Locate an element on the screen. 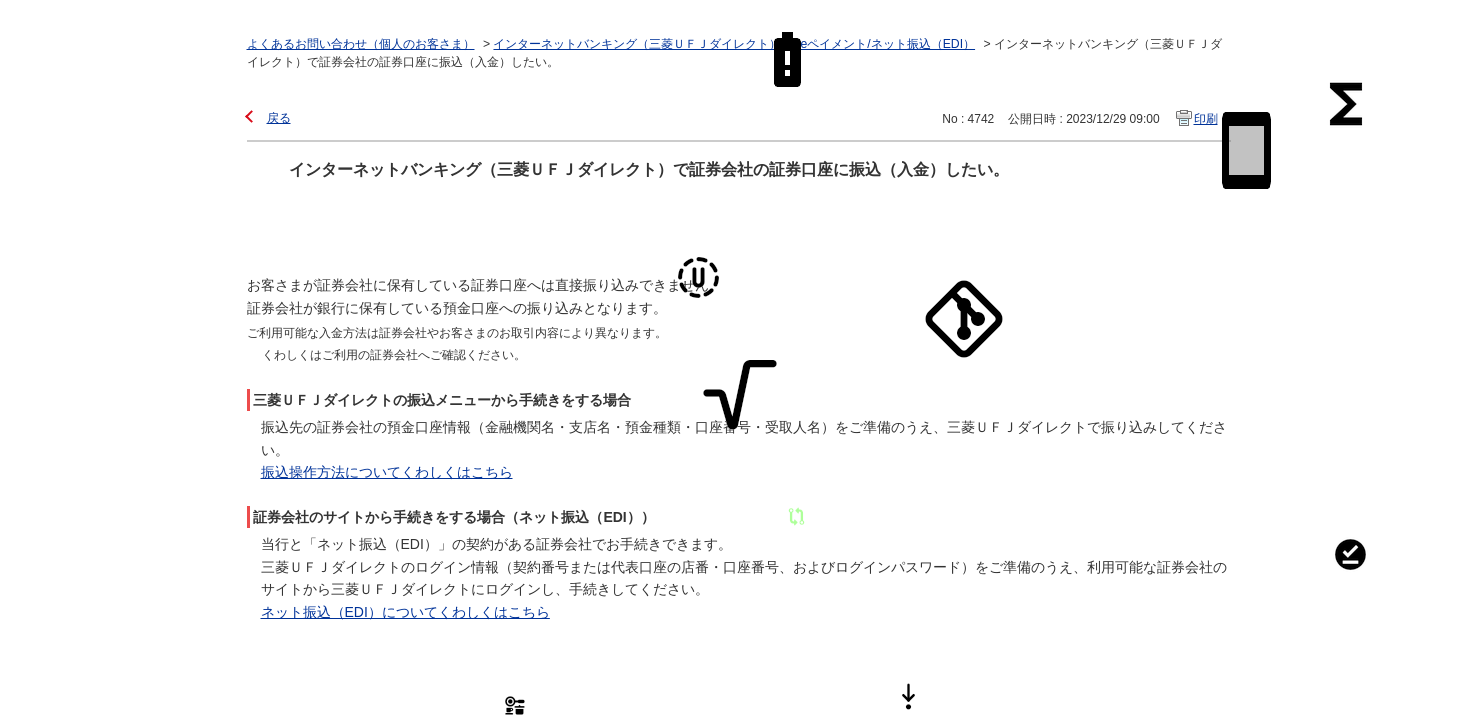 Image resolution: width=1477 pixels, height=720 pixels. insert a mathematical function or formula is located at coordinates (1346, 104).